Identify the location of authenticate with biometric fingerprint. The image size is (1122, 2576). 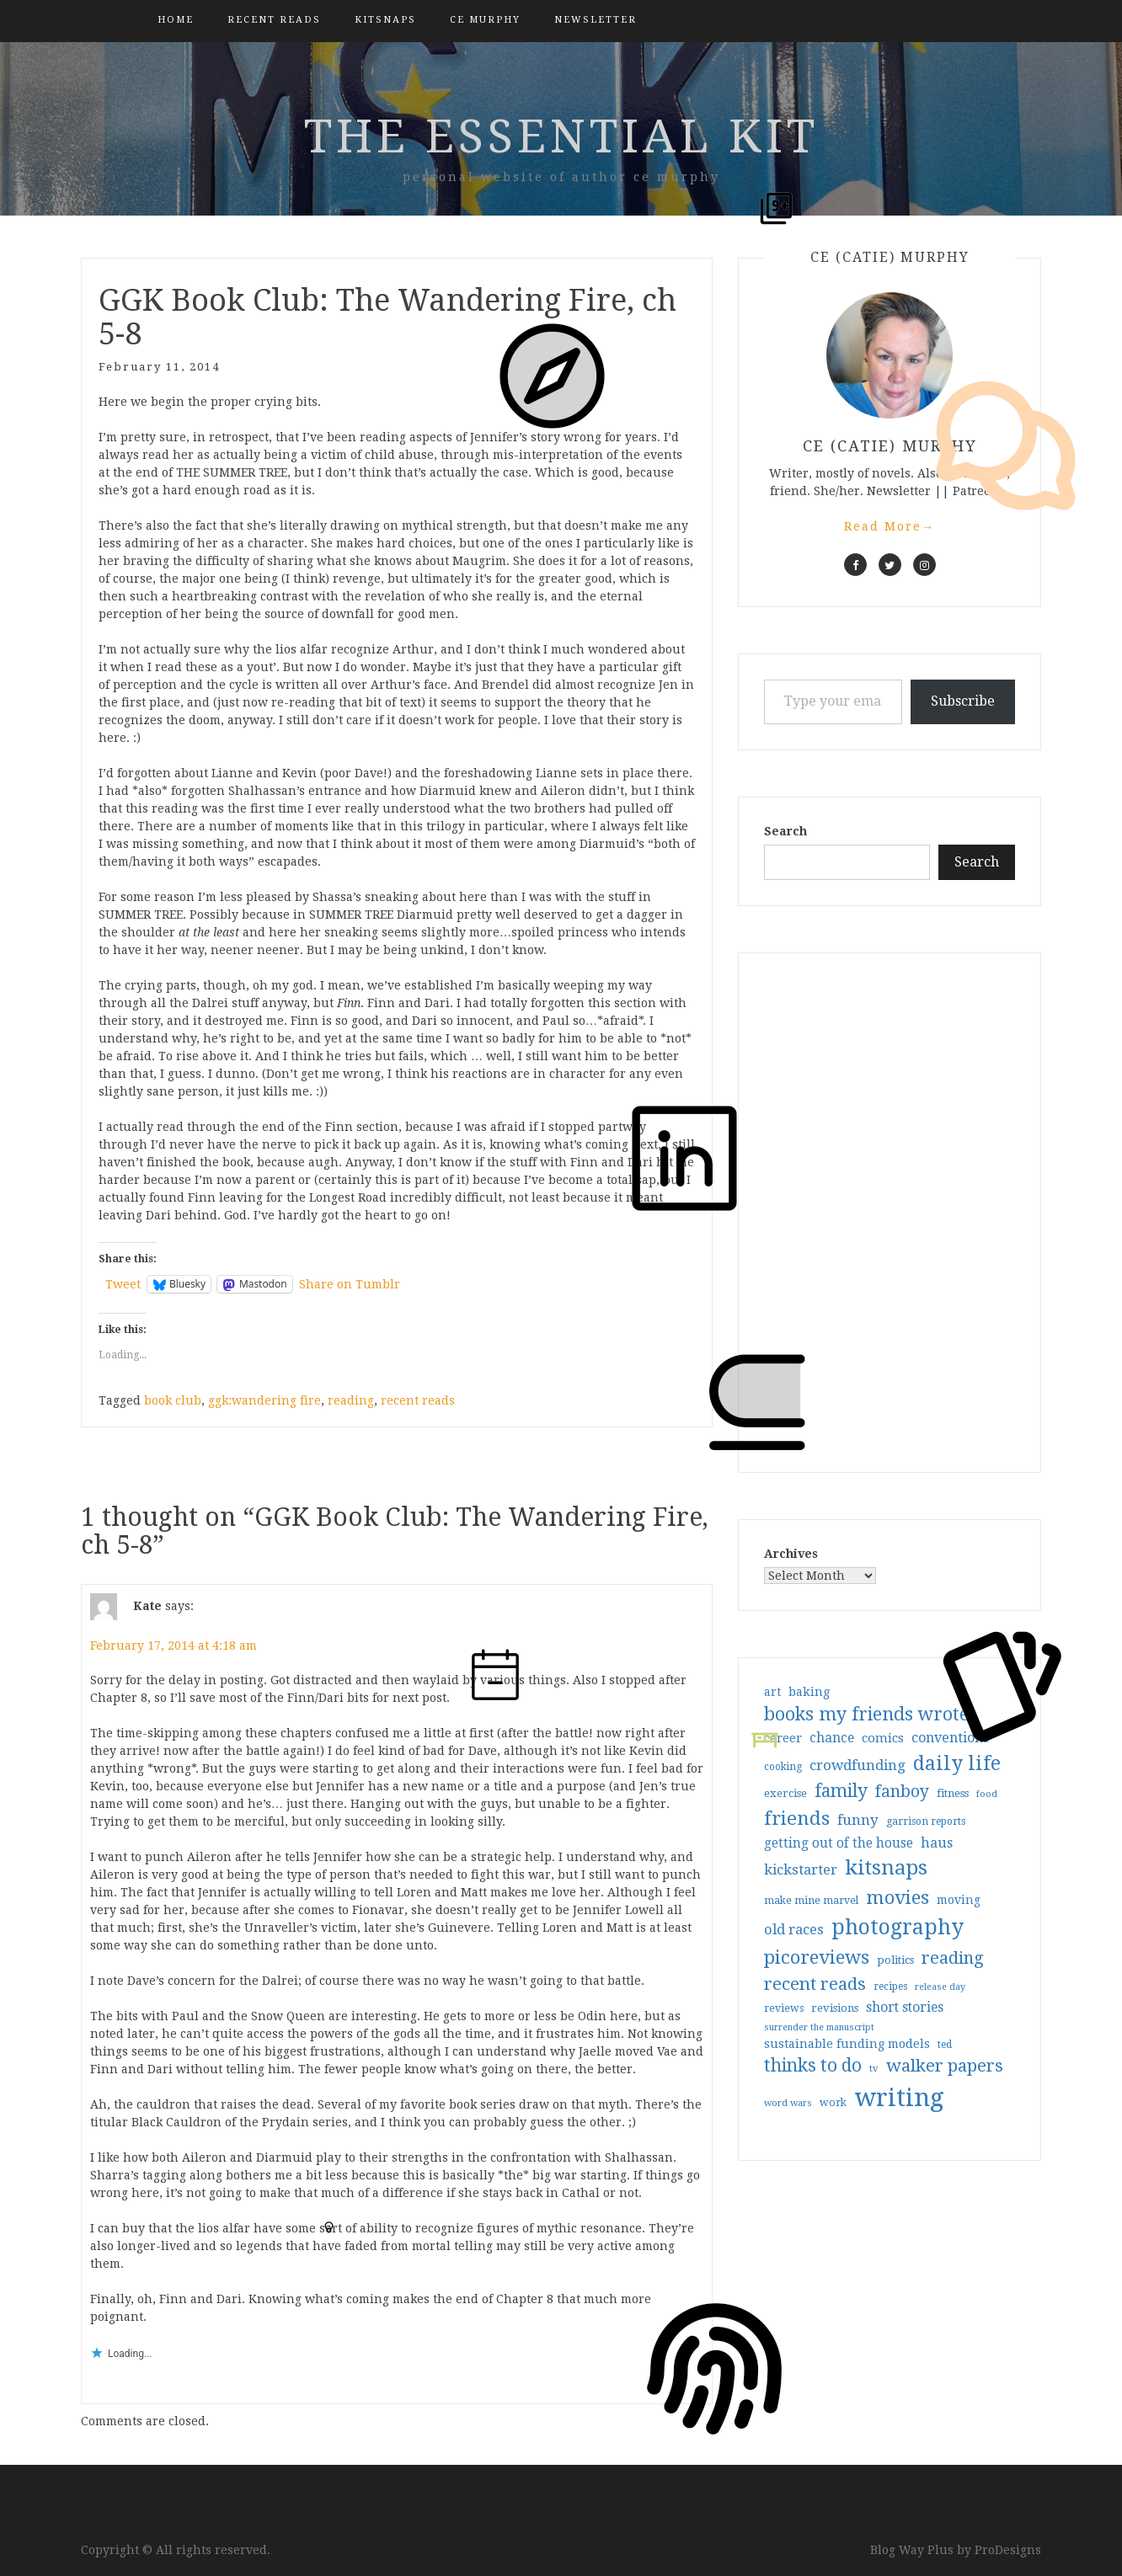
(716, 2369).